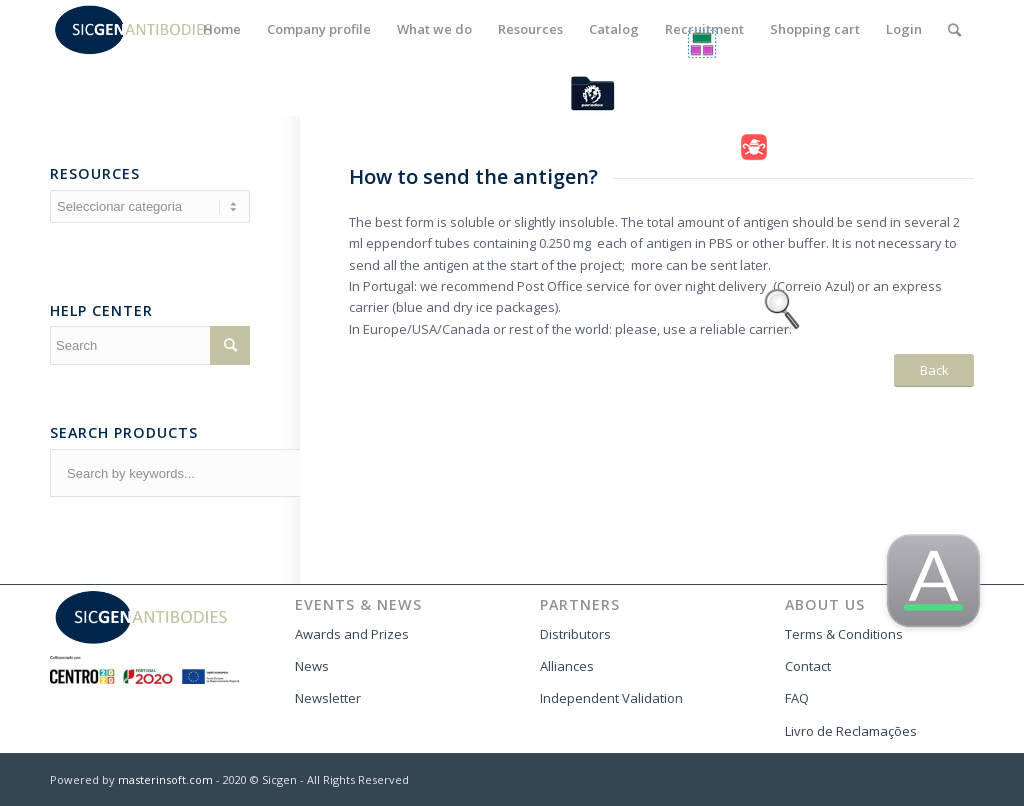  Describe the element at coordinates (933, 582) in the screenshot. I see `enable spell check in text editing` at that location.